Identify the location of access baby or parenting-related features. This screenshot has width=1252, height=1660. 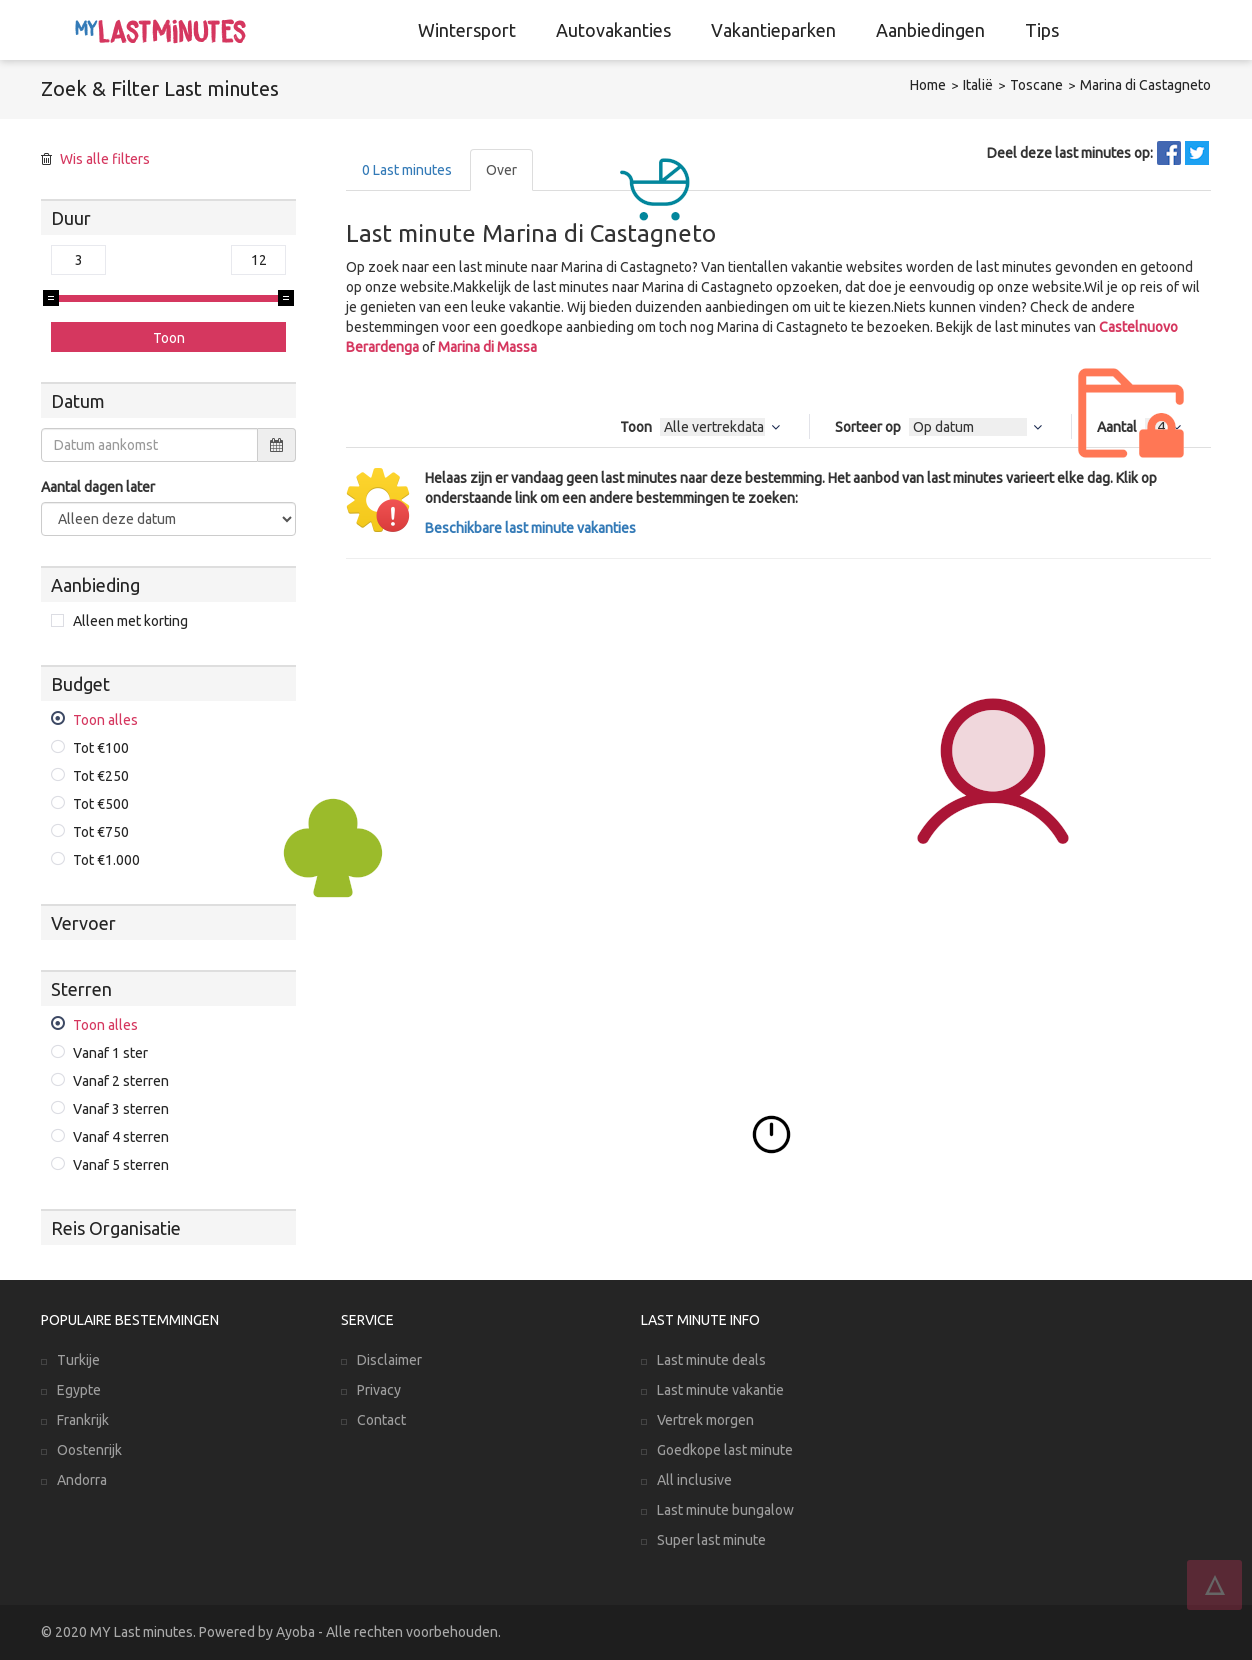
(656, 187).